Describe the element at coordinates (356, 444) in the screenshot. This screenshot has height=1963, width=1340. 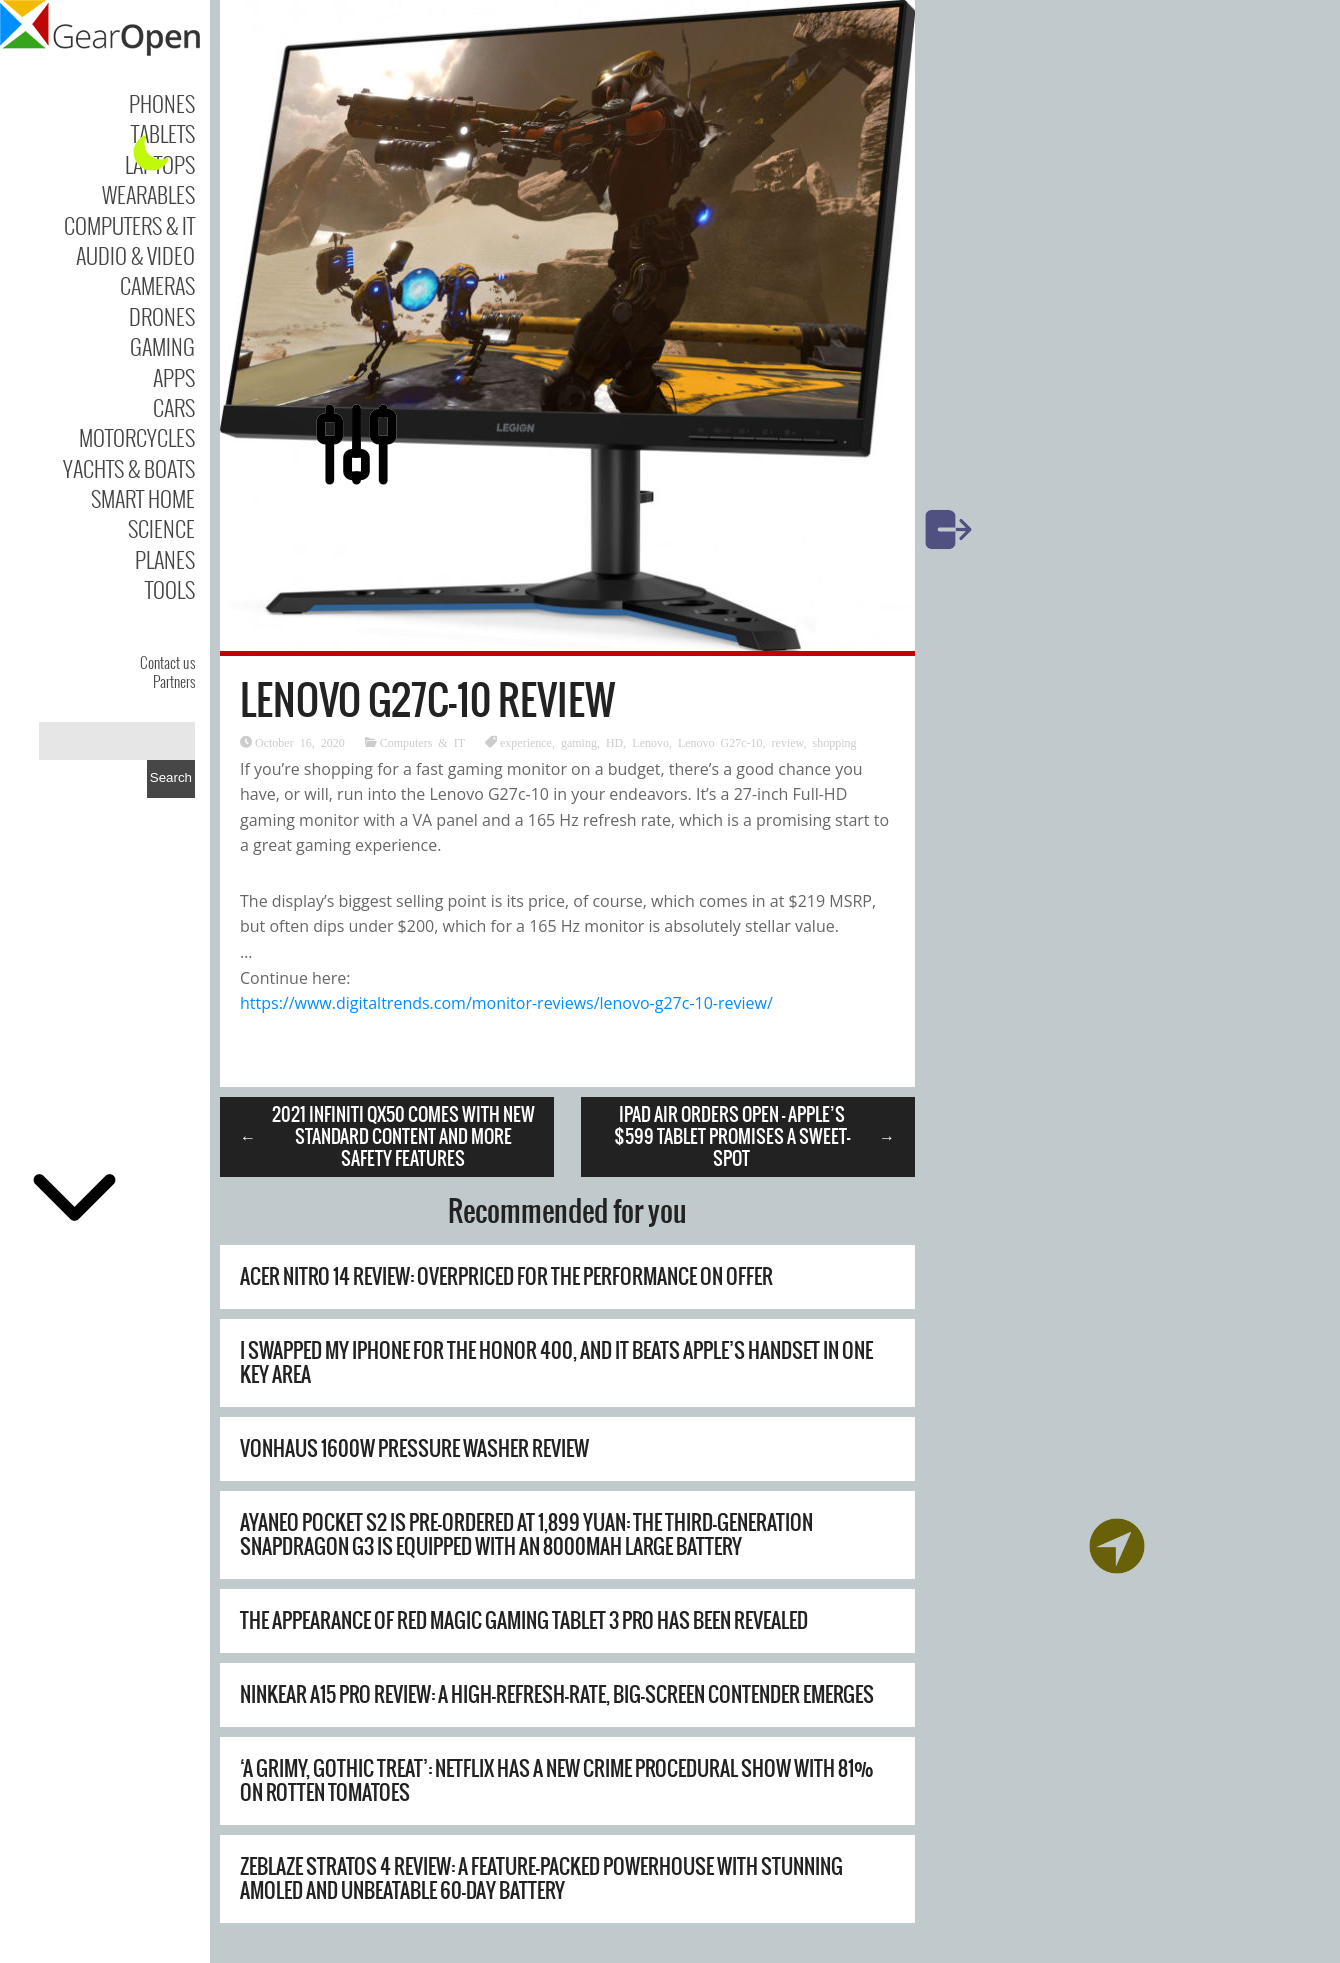
I see `view candlestick chart for stock or crypto data` at that location.